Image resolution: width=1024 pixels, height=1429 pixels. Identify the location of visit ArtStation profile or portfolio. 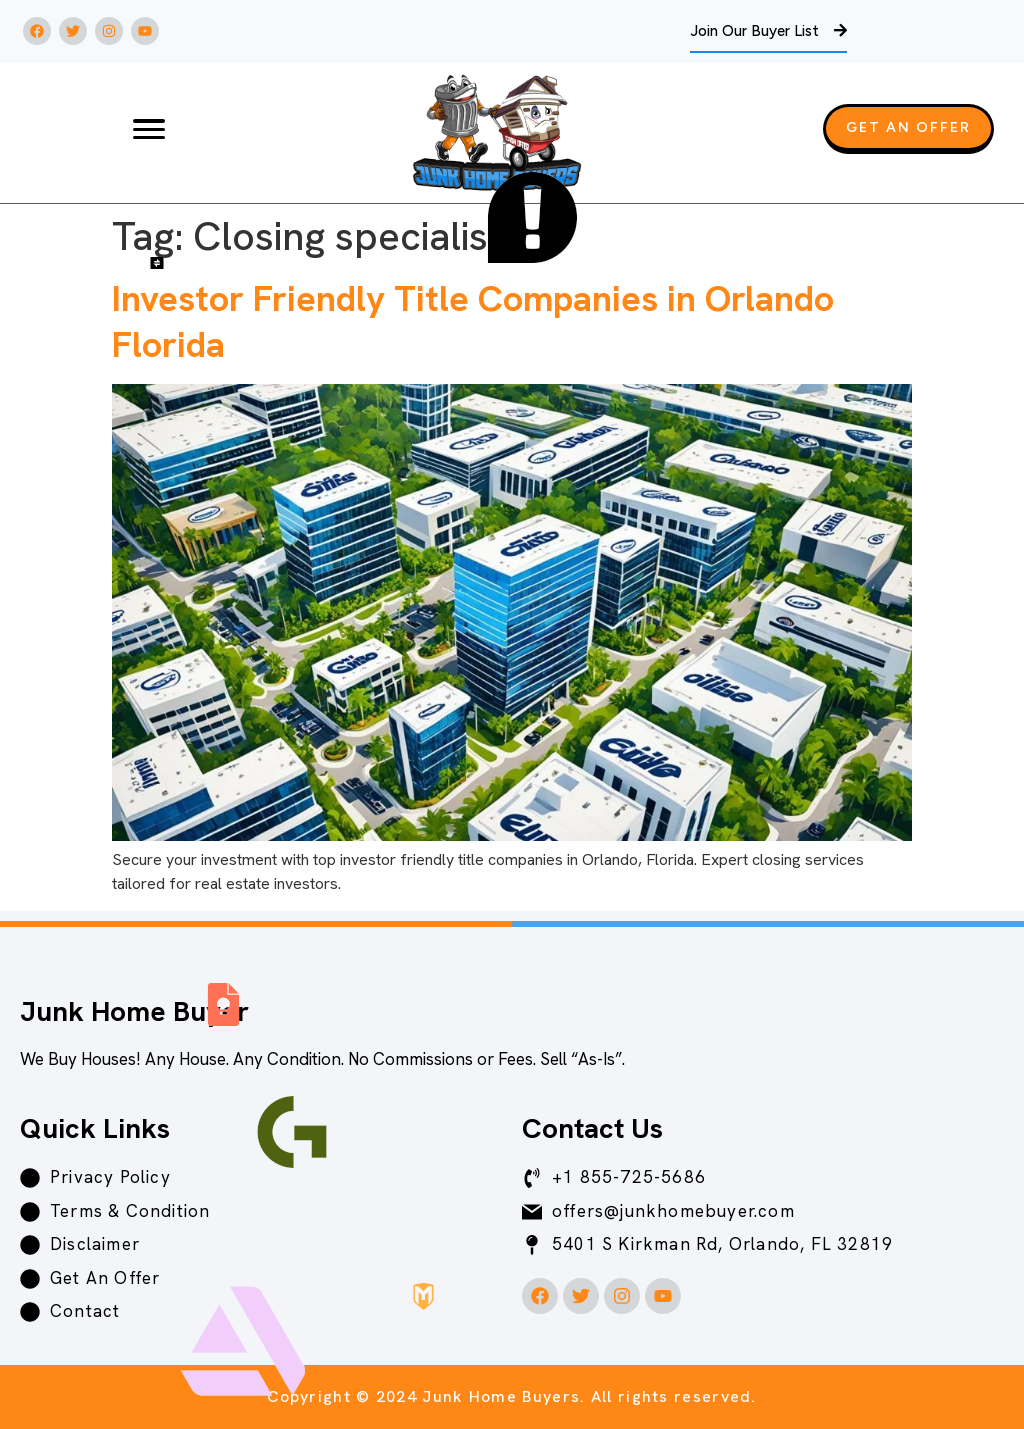
(243, 1341).